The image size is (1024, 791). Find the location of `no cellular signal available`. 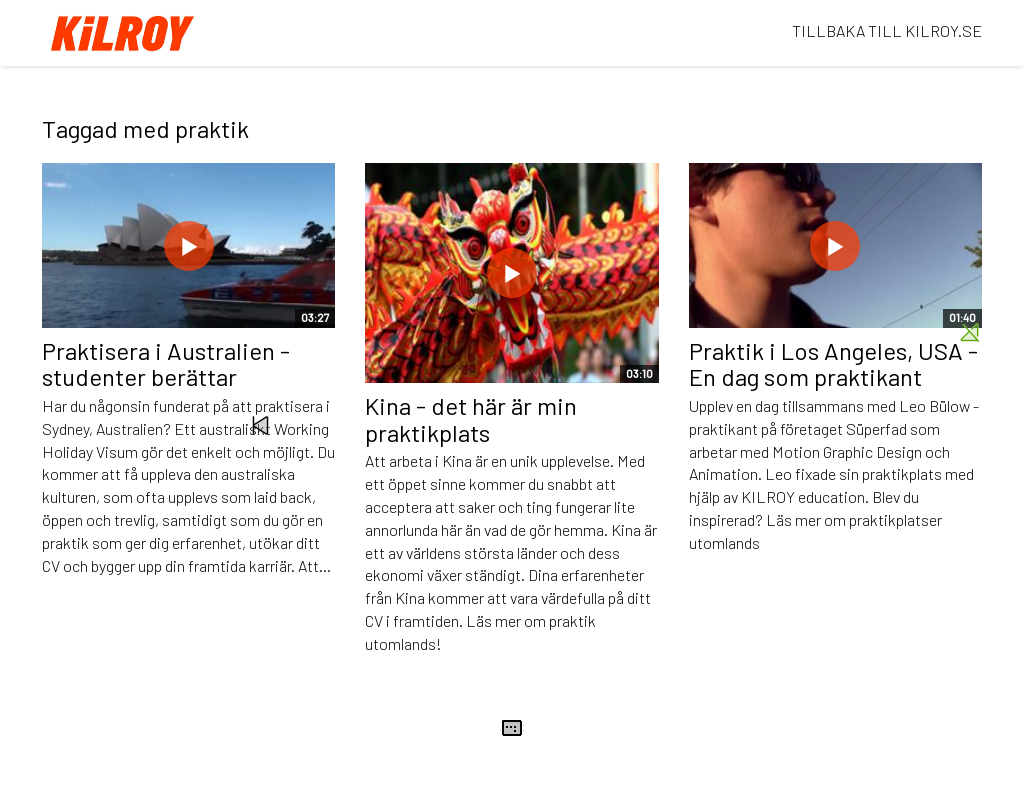

no cellular signal available is located at coordinates (971, 333).